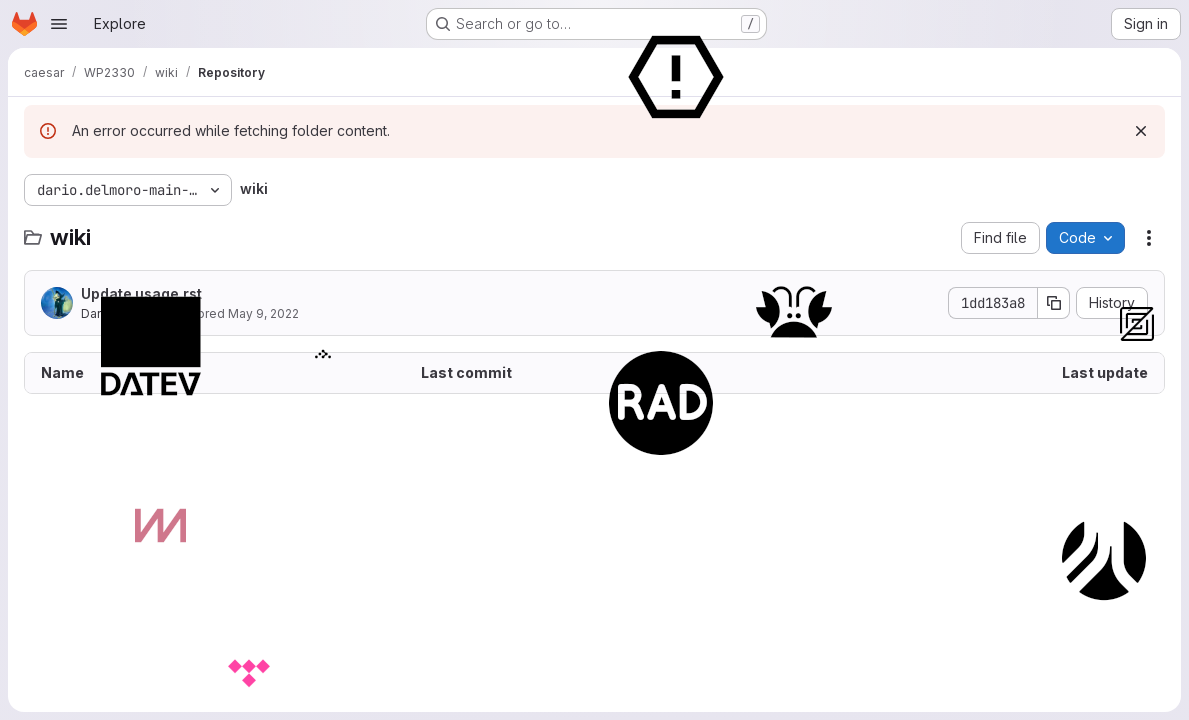 This screenshot has height=720, width=1189. I want to click on open ChartMogul analytics dashboard, so click(160, 525).